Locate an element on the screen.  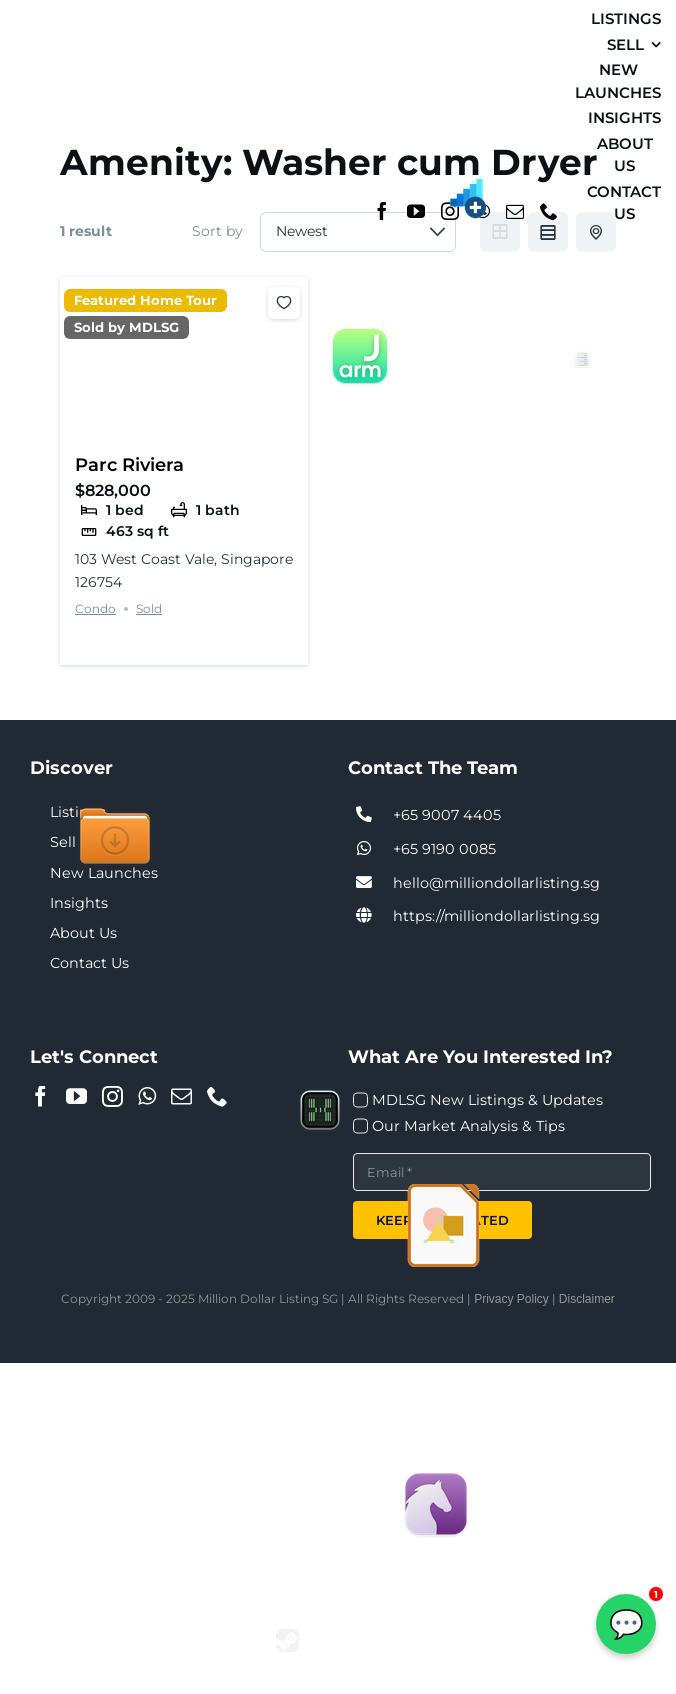
access your downloads folder is located at coordinates (115, 836).